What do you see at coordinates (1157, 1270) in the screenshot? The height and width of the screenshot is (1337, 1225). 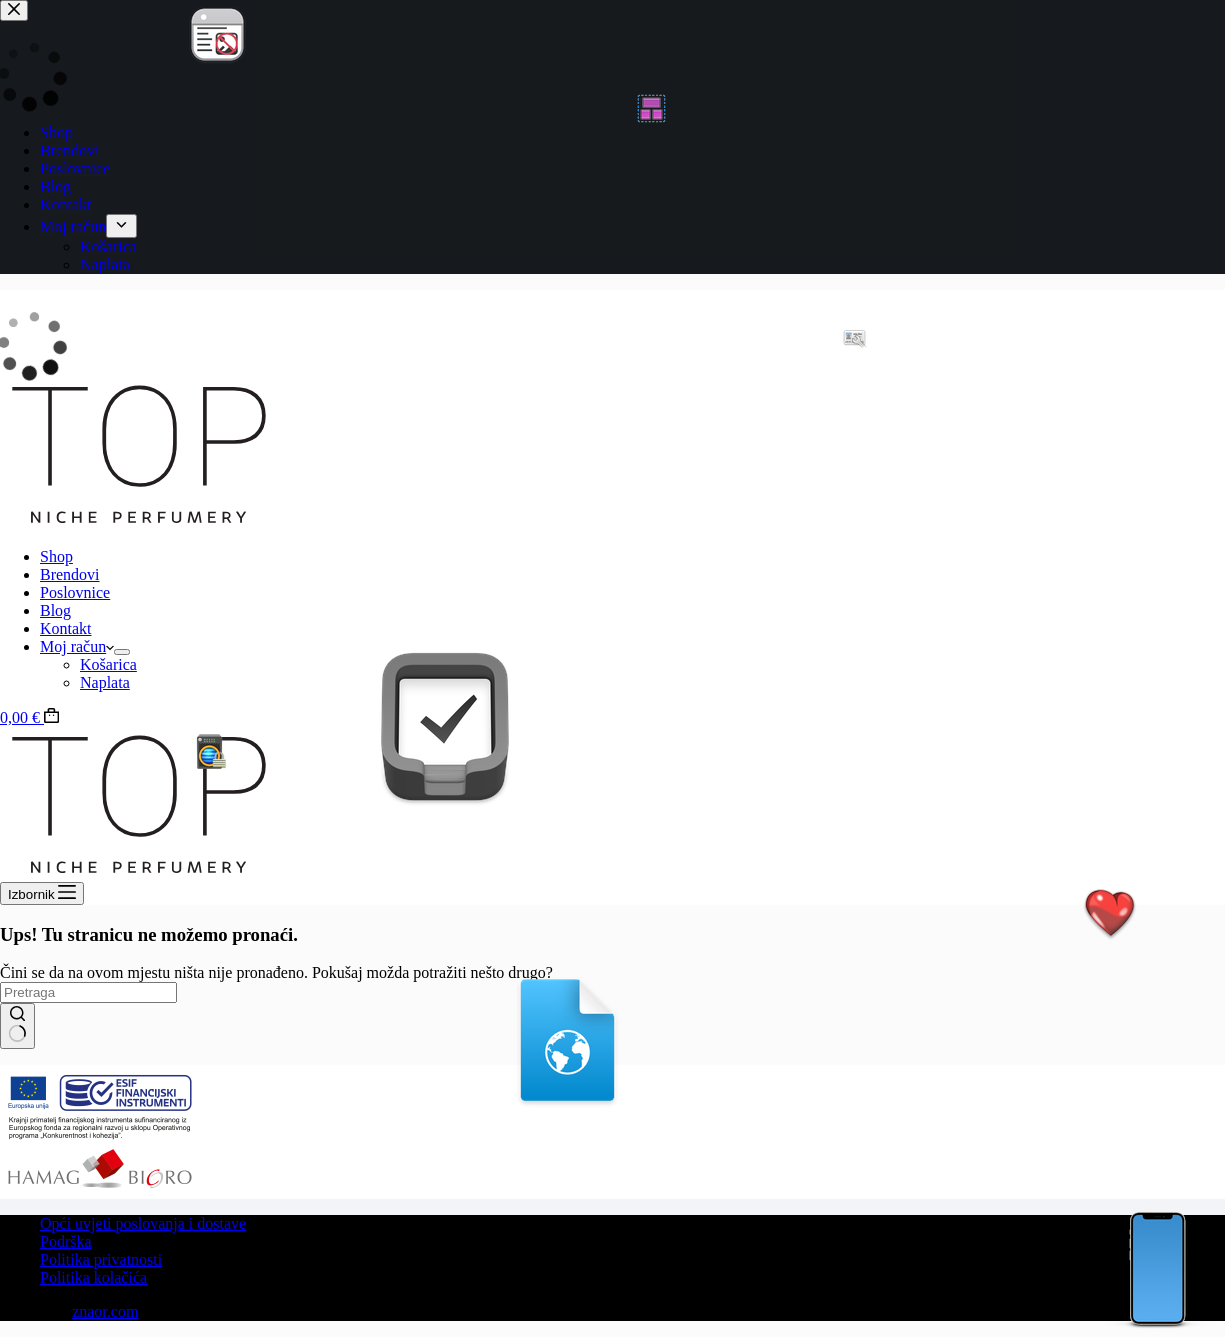 I see `iPhone 12 mini device icon` at bounding box center [1157, 1270].